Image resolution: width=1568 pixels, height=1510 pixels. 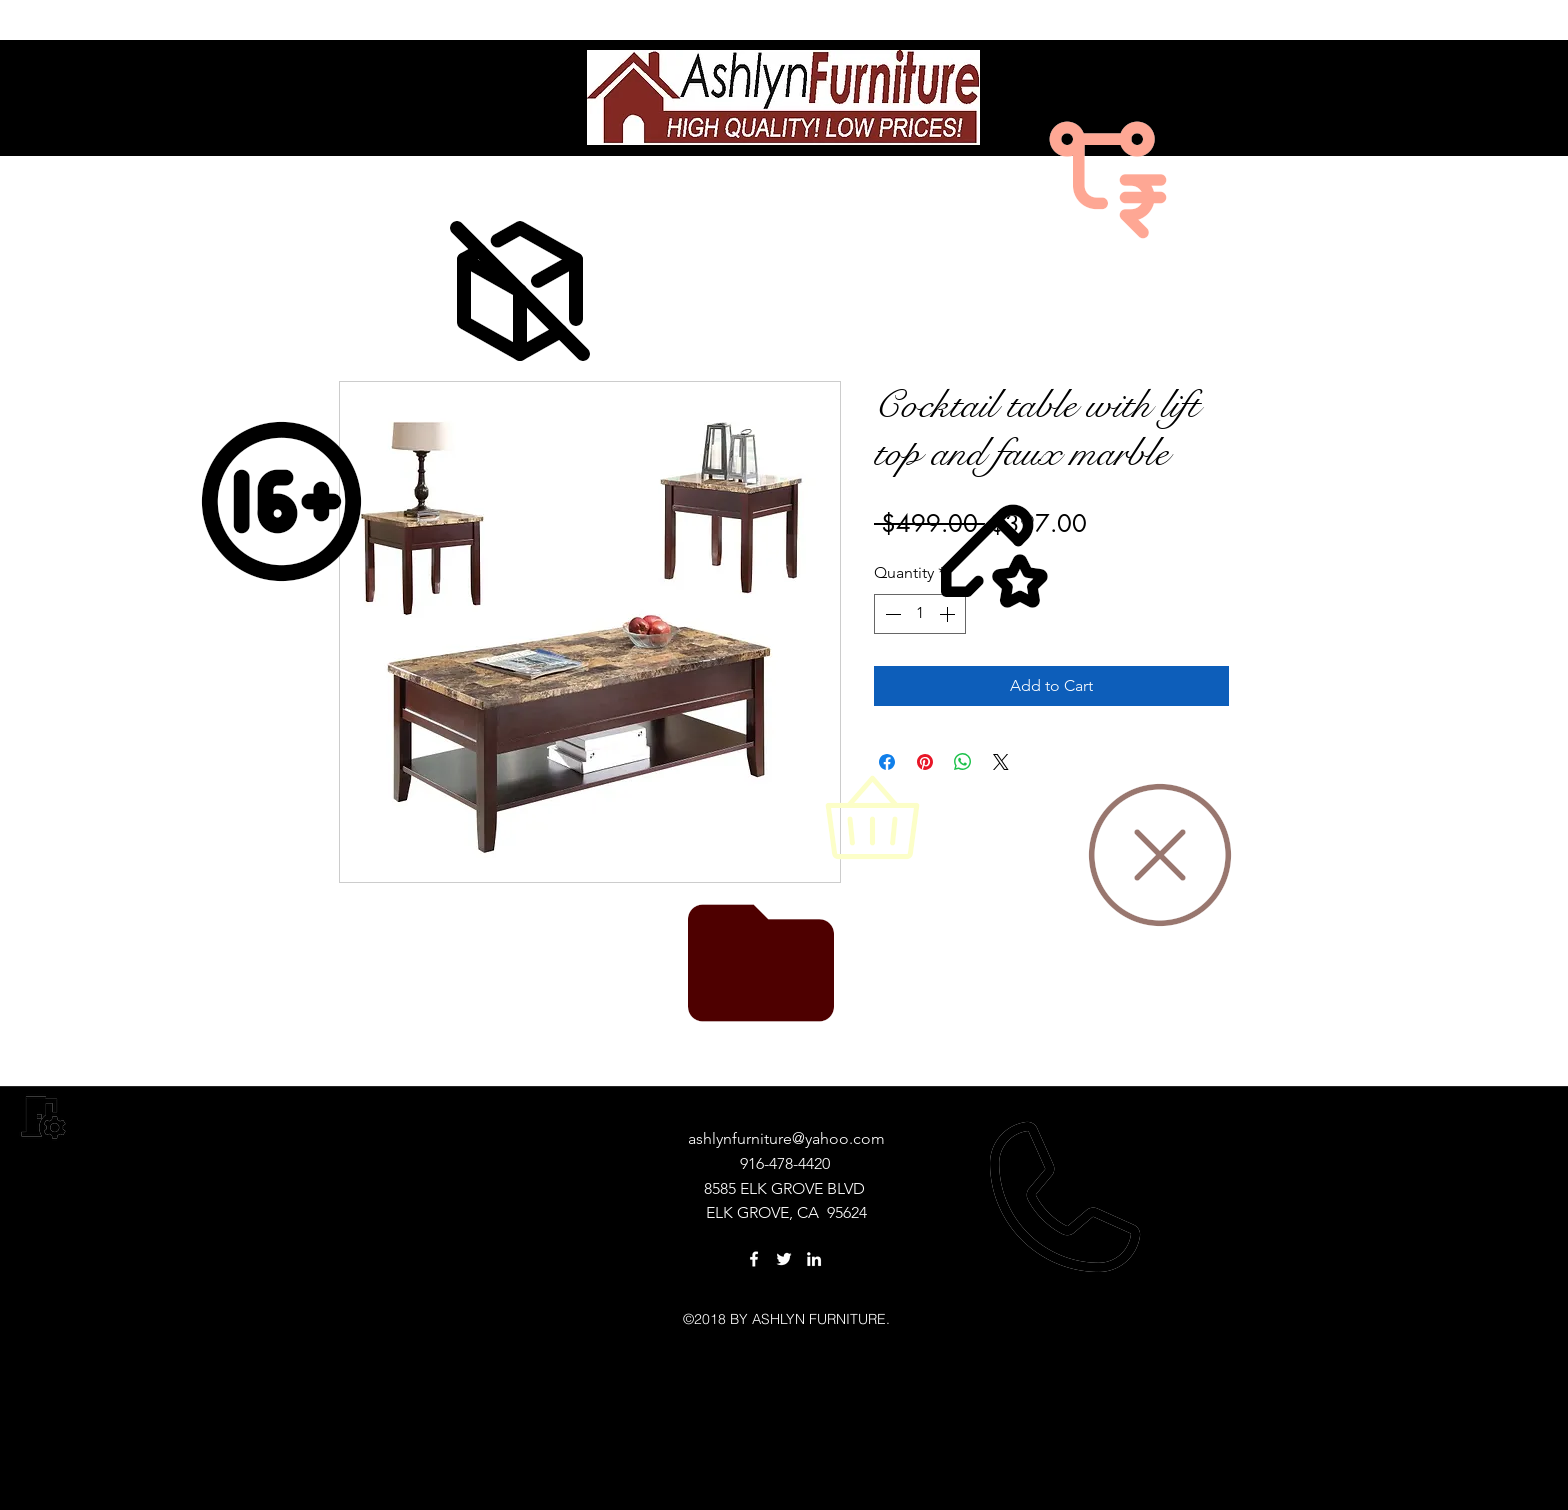 What do you see at coordinates (1108, 180) in the screenshot?
I see `view rupee transaction history` at bounding box center [1108, 180].